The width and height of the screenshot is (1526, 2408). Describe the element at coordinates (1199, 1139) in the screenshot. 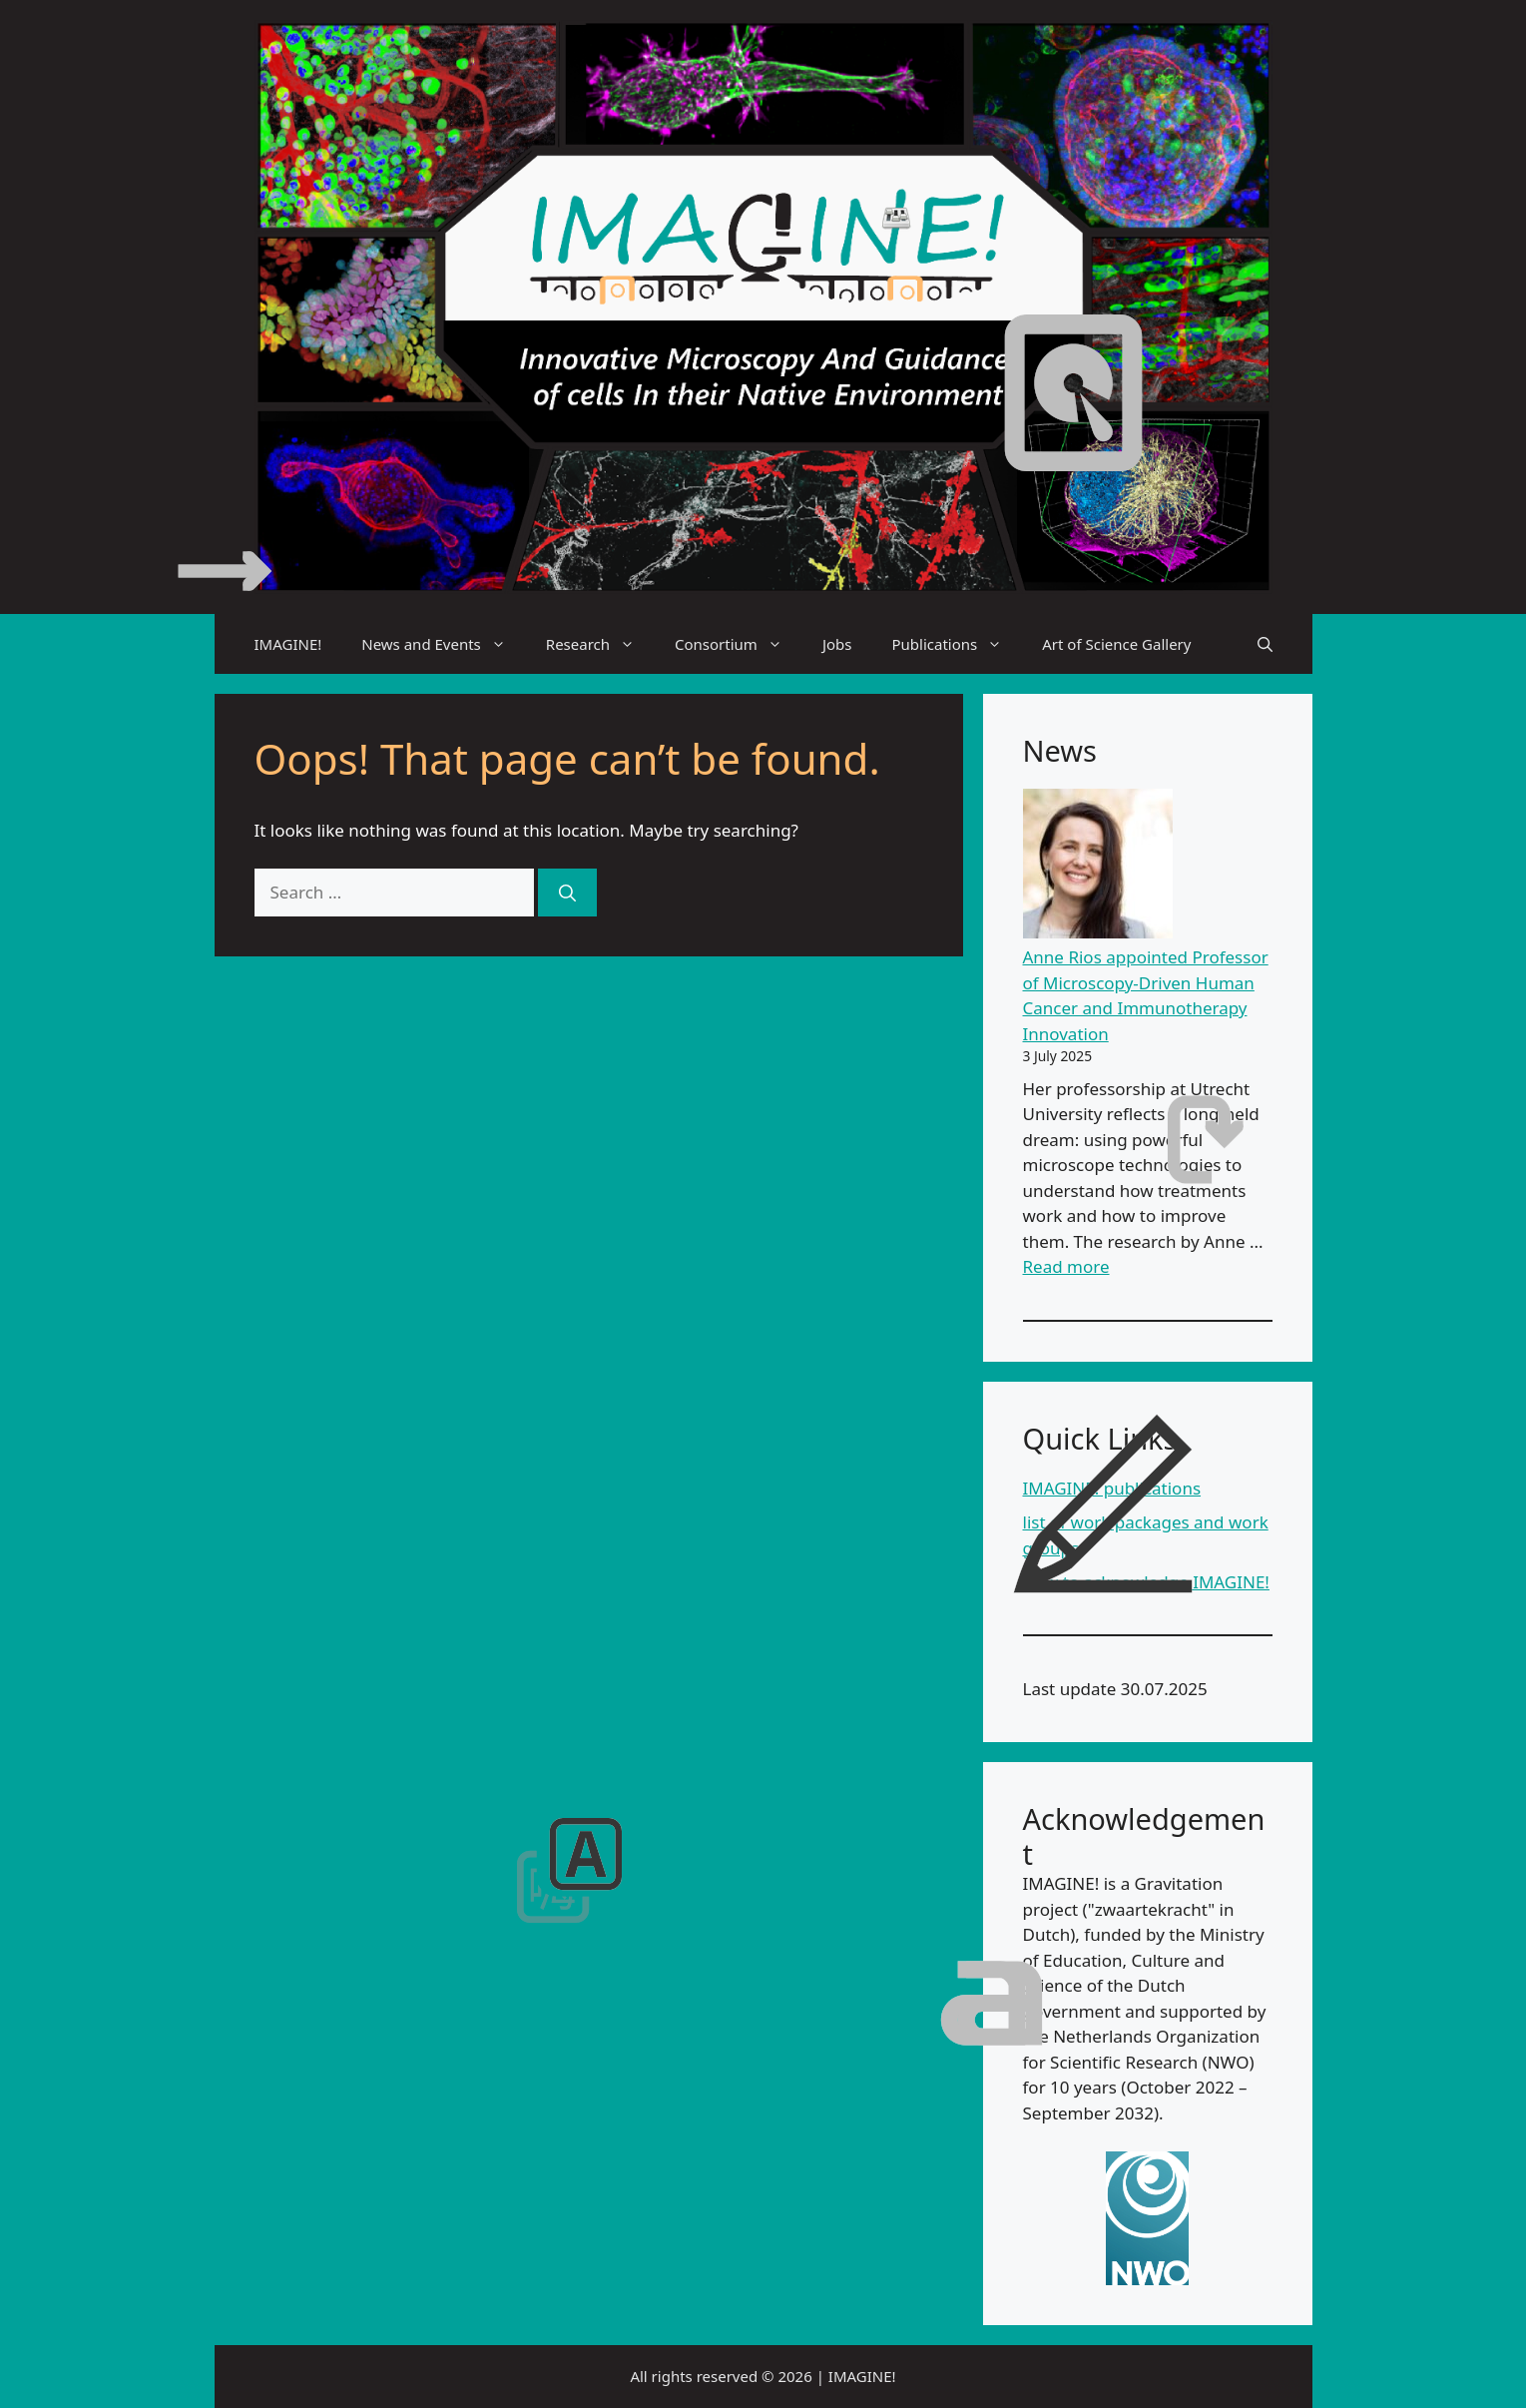

I see `toggle text wrapping in a document or view` at that location.